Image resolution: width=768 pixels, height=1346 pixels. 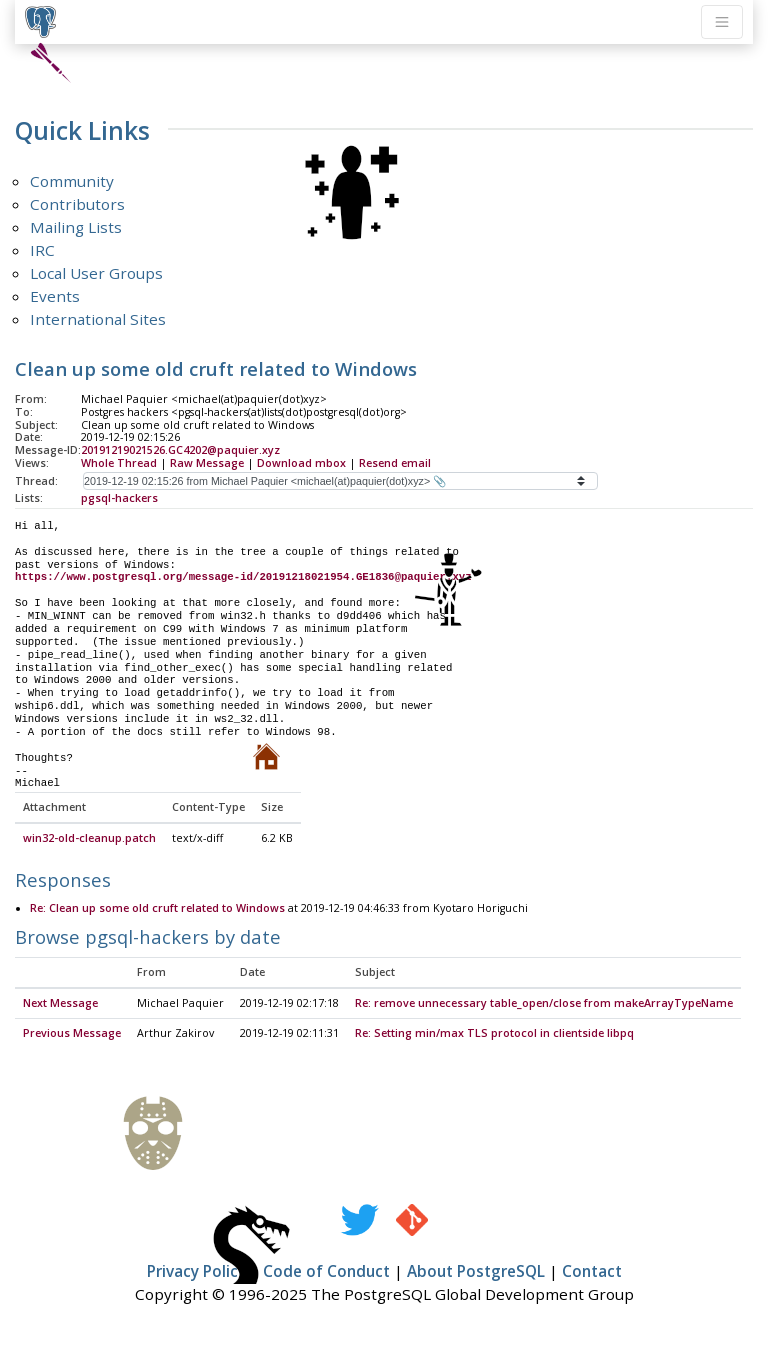 What do you see at coordinates (266, 756) in the screenshot?
I see `navigate to home screen` at bounding box center [266, 756].